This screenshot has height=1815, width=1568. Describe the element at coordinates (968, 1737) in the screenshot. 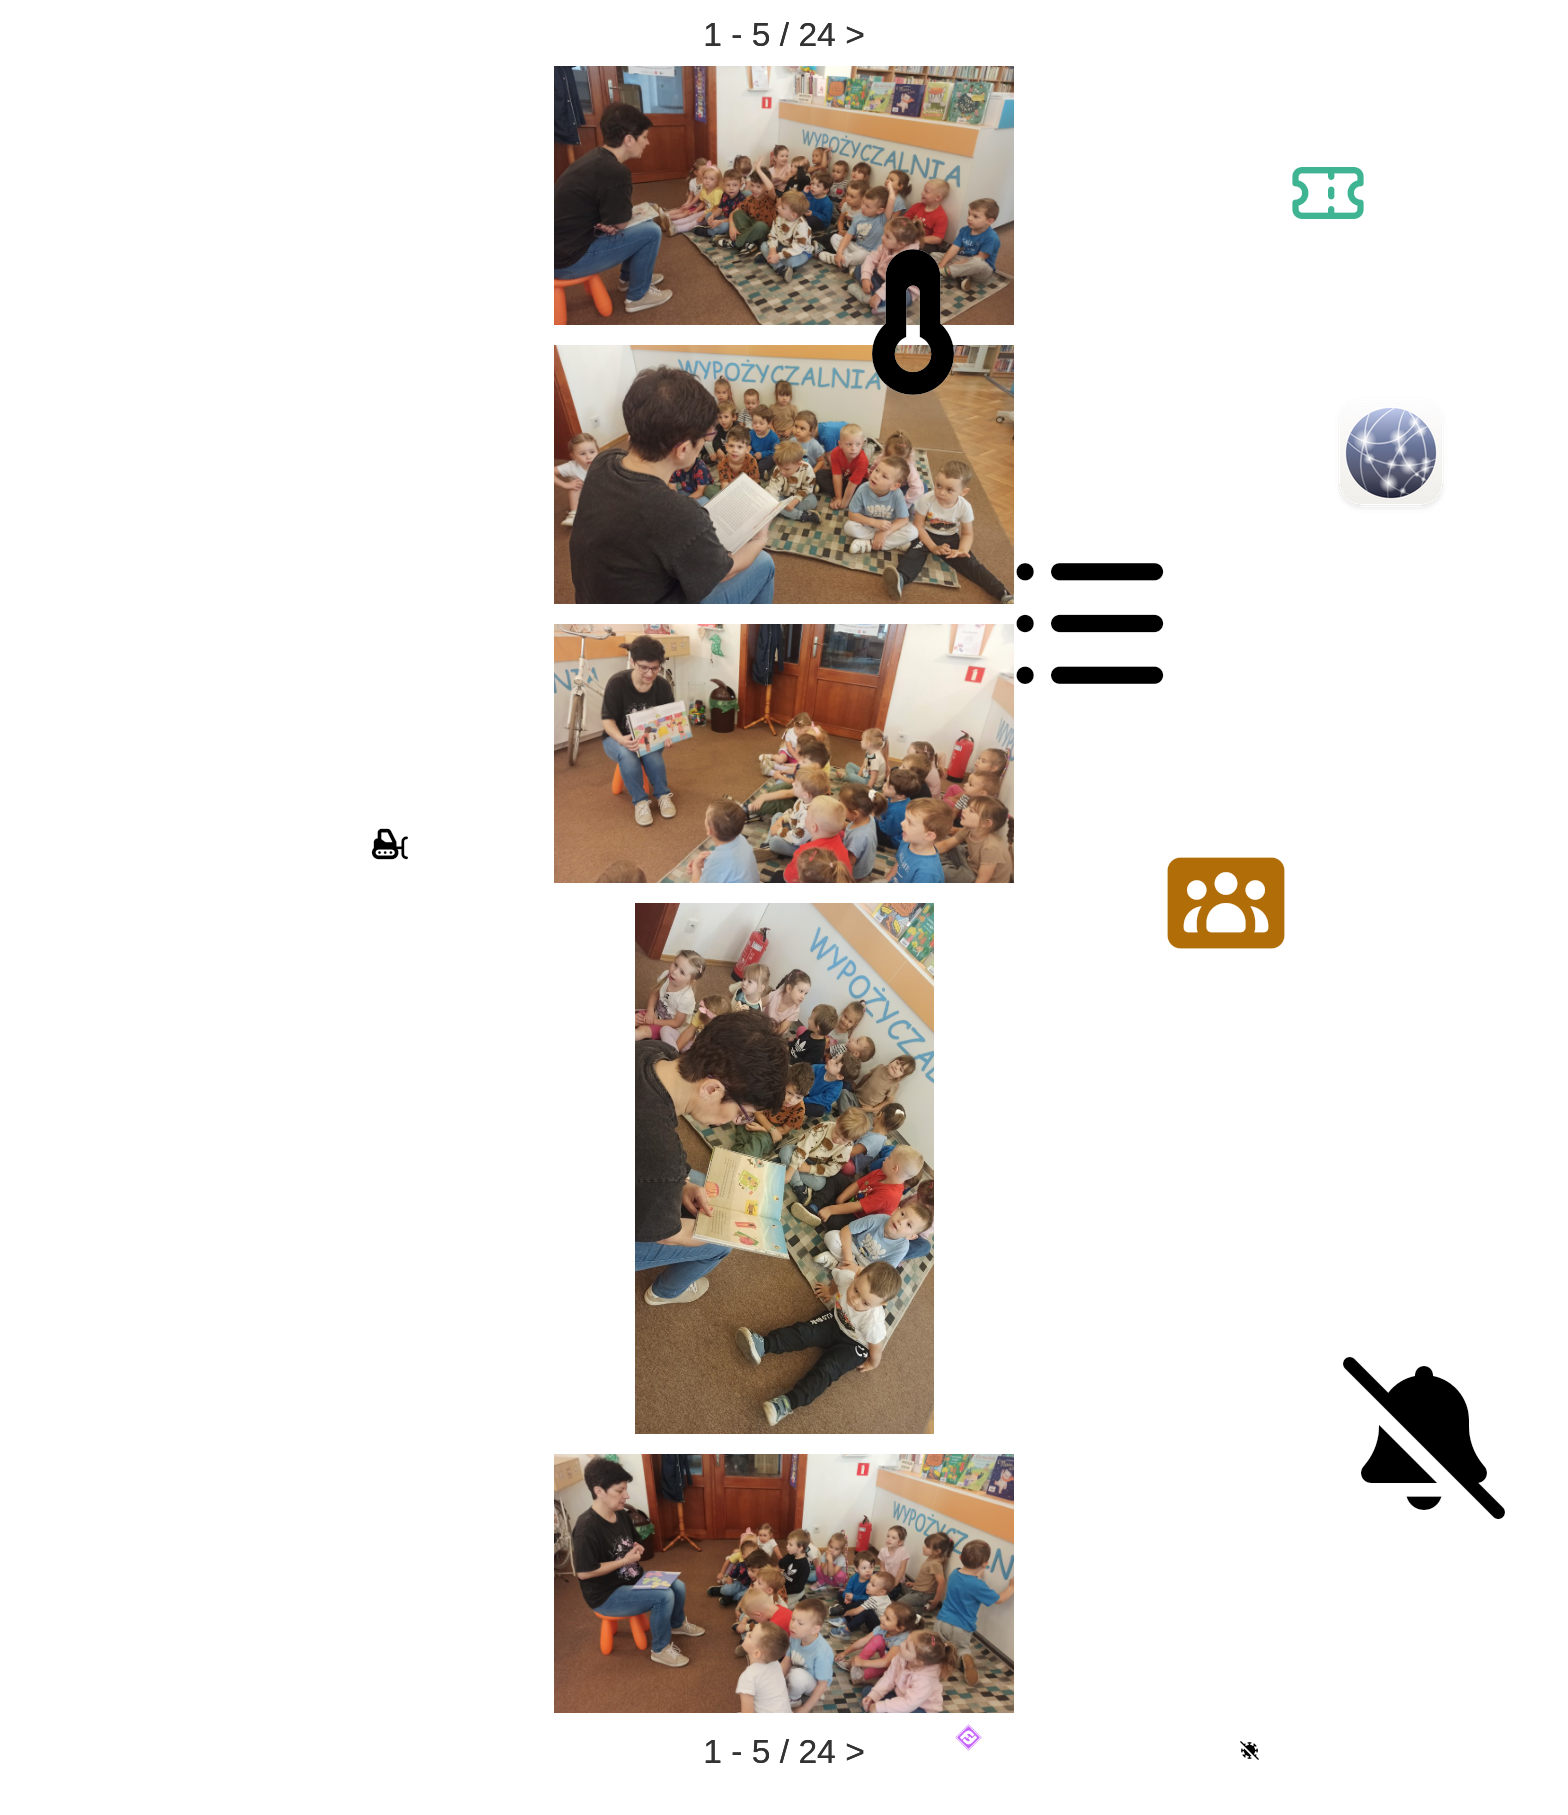

I see `fantasy flight games logo` at that location.